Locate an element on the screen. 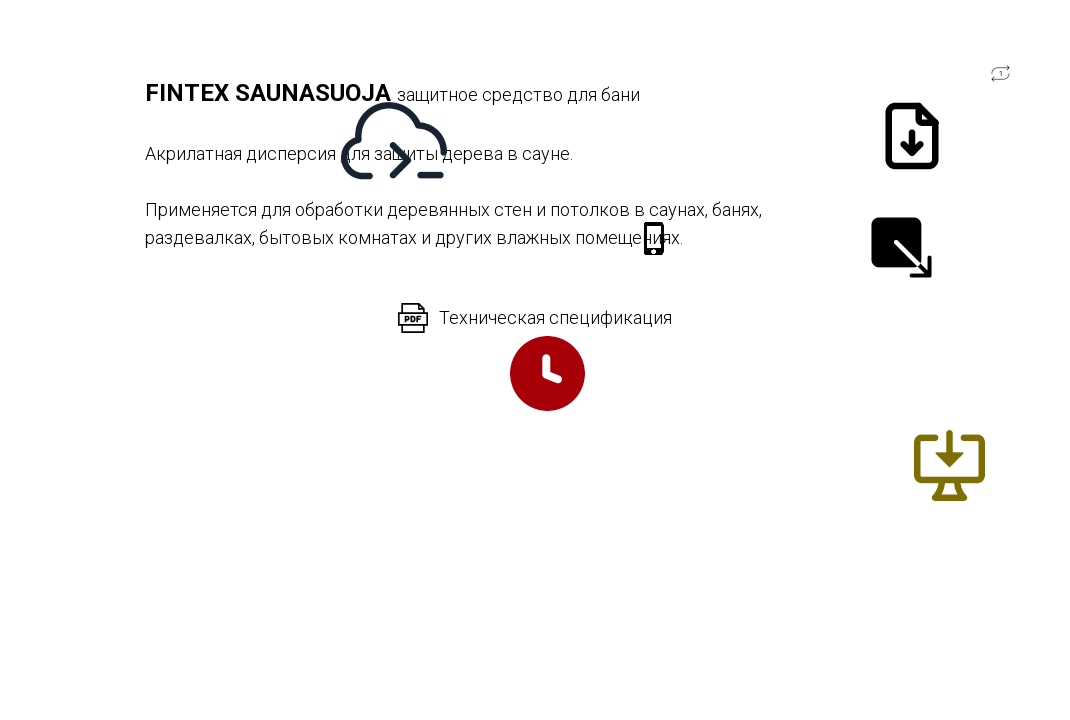 The height and width of the screenshot is (720, 1070). download a file to your device is located at coordinates (912, 136).